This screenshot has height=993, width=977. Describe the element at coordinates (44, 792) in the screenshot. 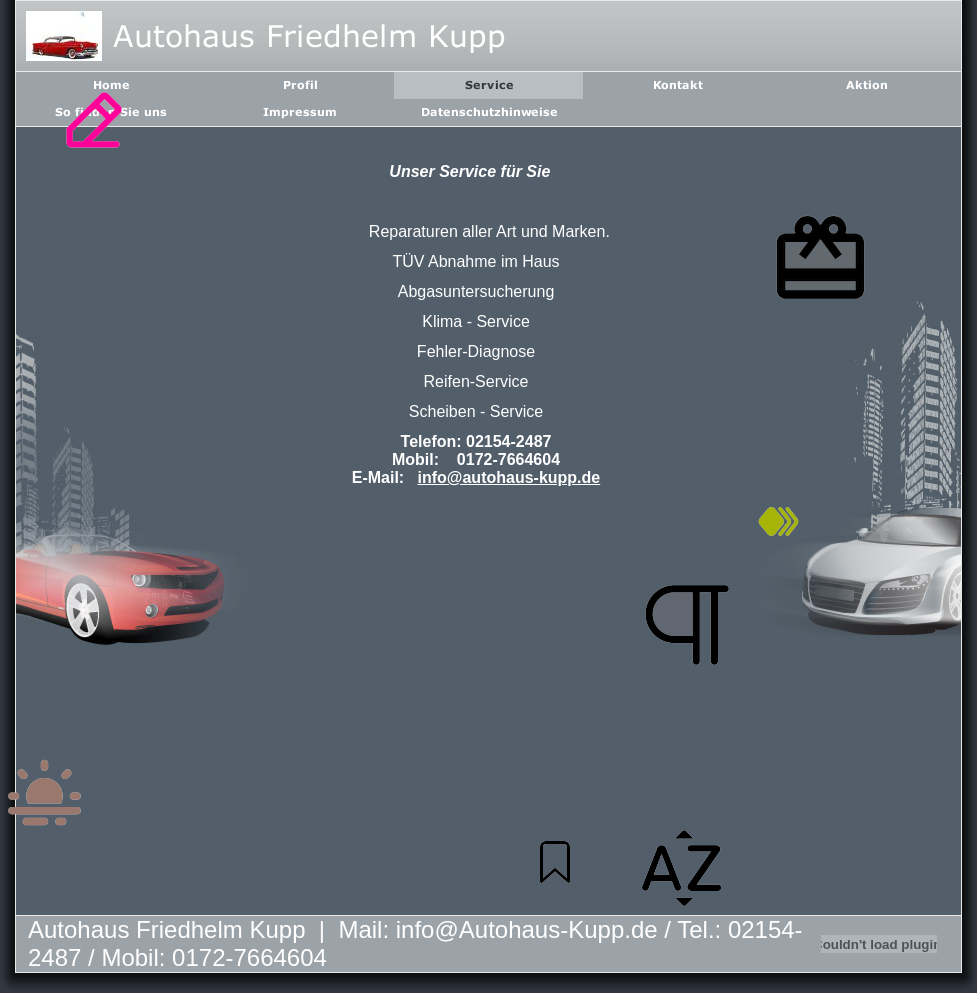

I see `indicates sunset or evening time` at that location.